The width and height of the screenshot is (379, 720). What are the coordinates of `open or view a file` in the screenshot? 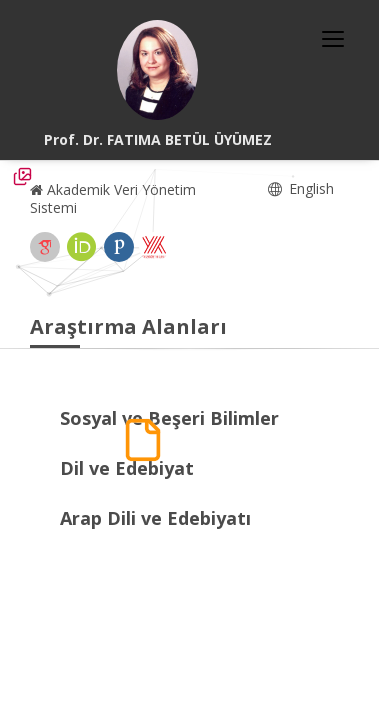 It's located at (143, 440).